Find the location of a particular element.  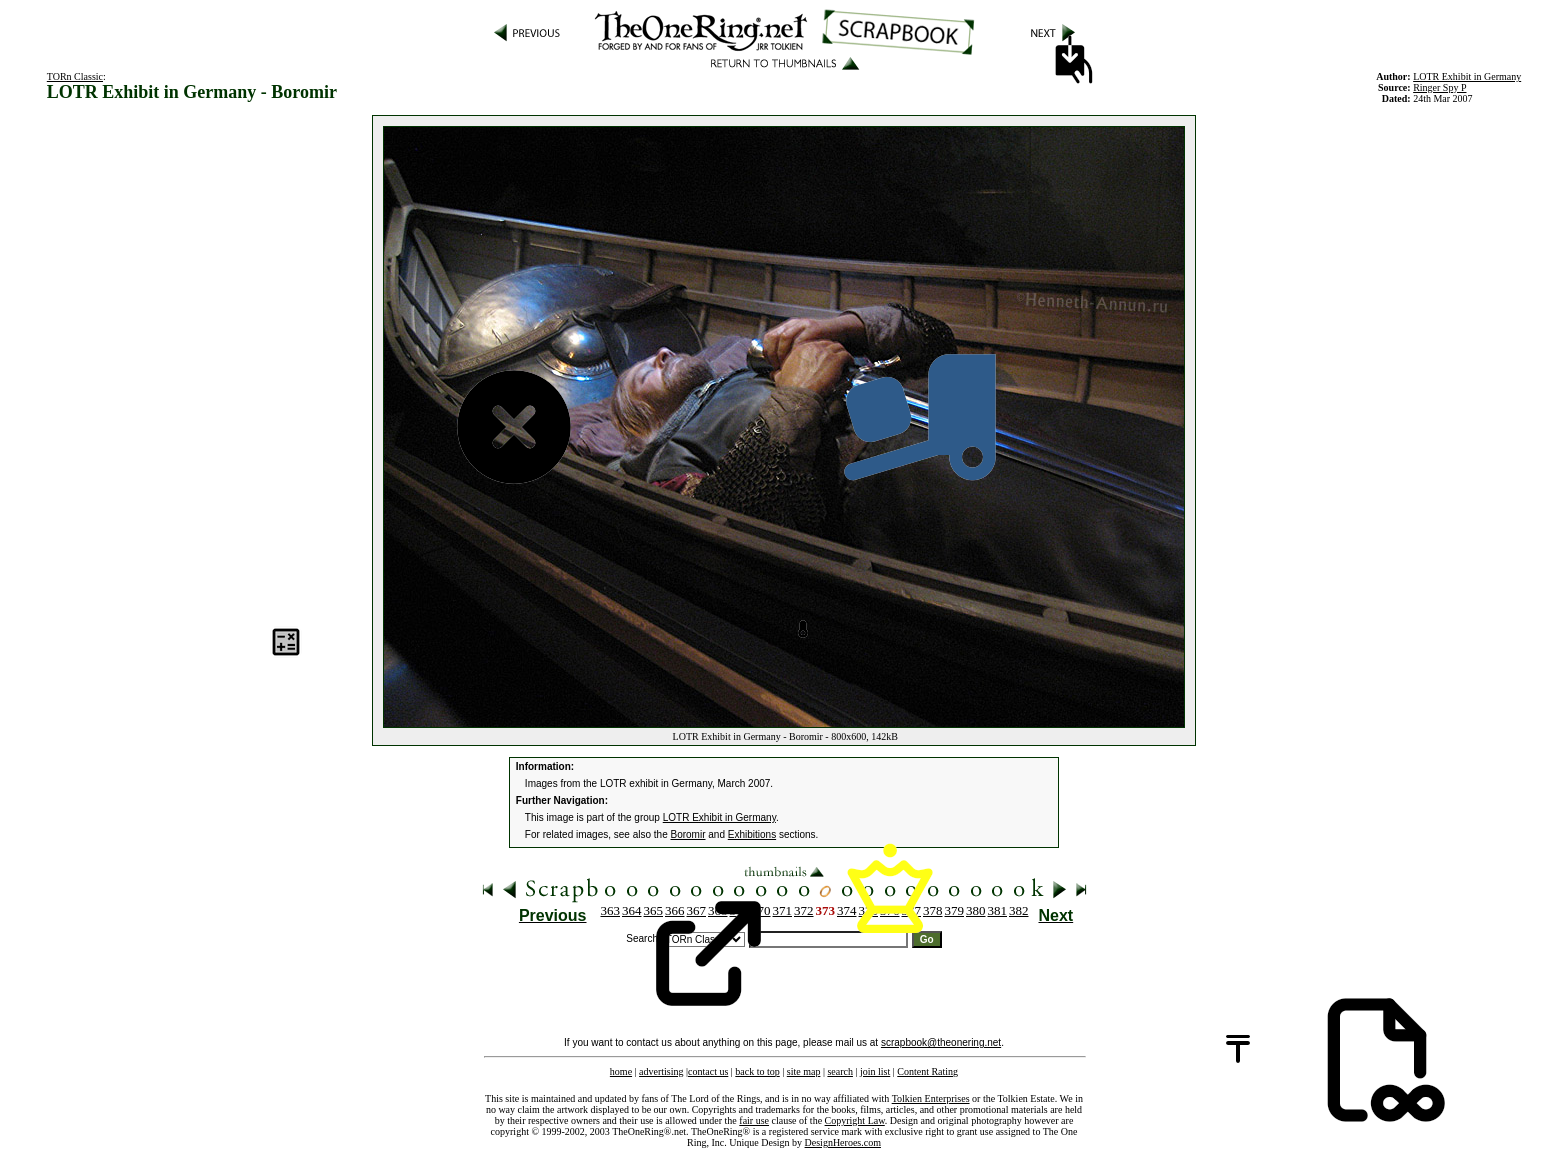

select queen piece in chess game is located at coordinates (890, 889).